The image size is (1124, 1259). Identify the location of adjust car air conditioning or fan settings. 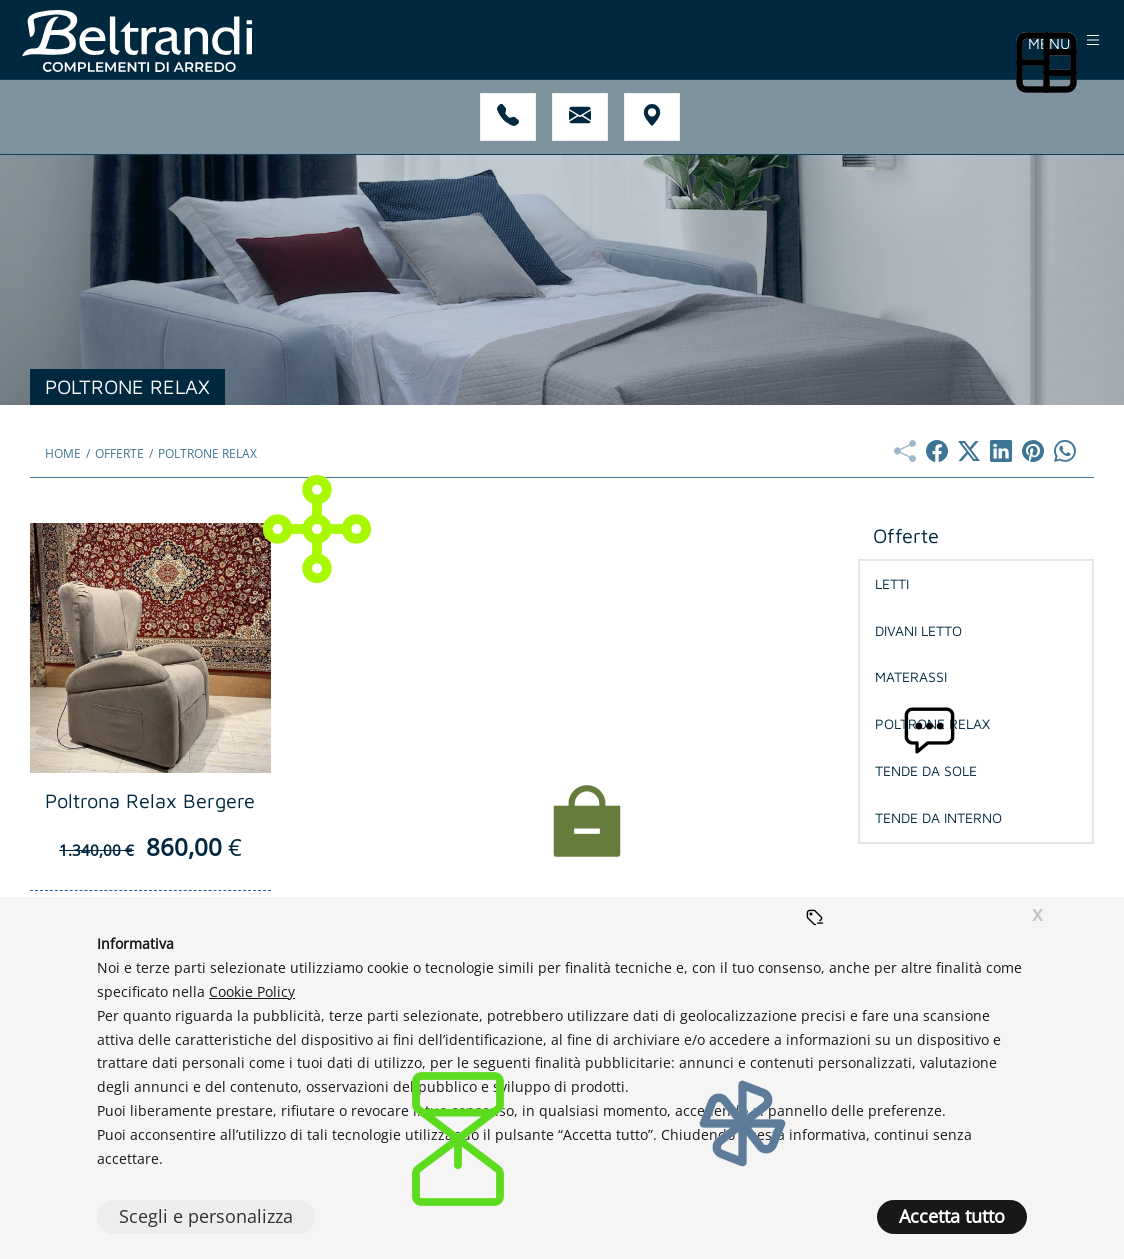
(742, 1123).